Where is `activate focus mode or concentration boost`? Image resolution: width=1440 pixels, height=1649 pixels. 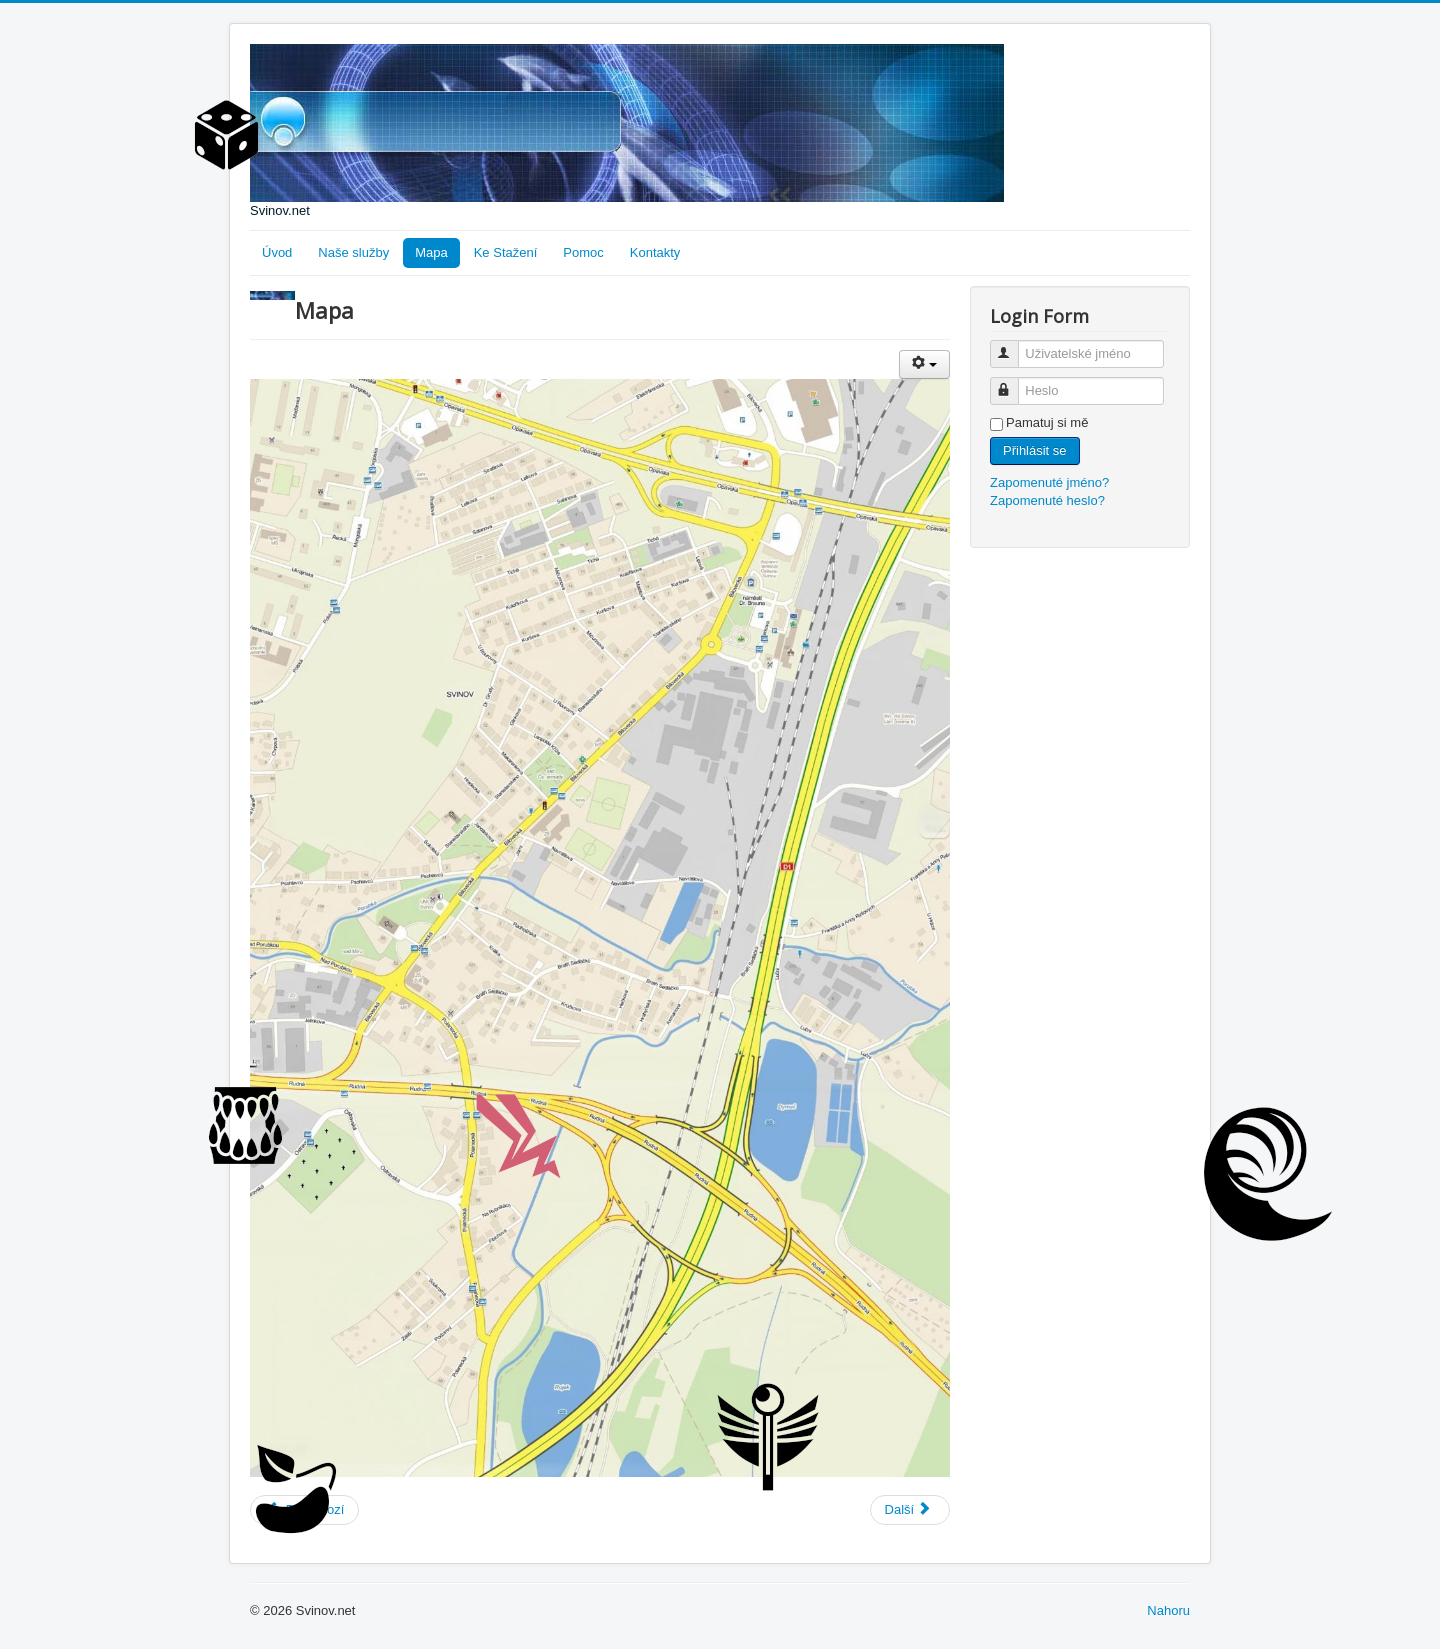
activate focus mode or concentration boost is located at coordinates (518, 1136).